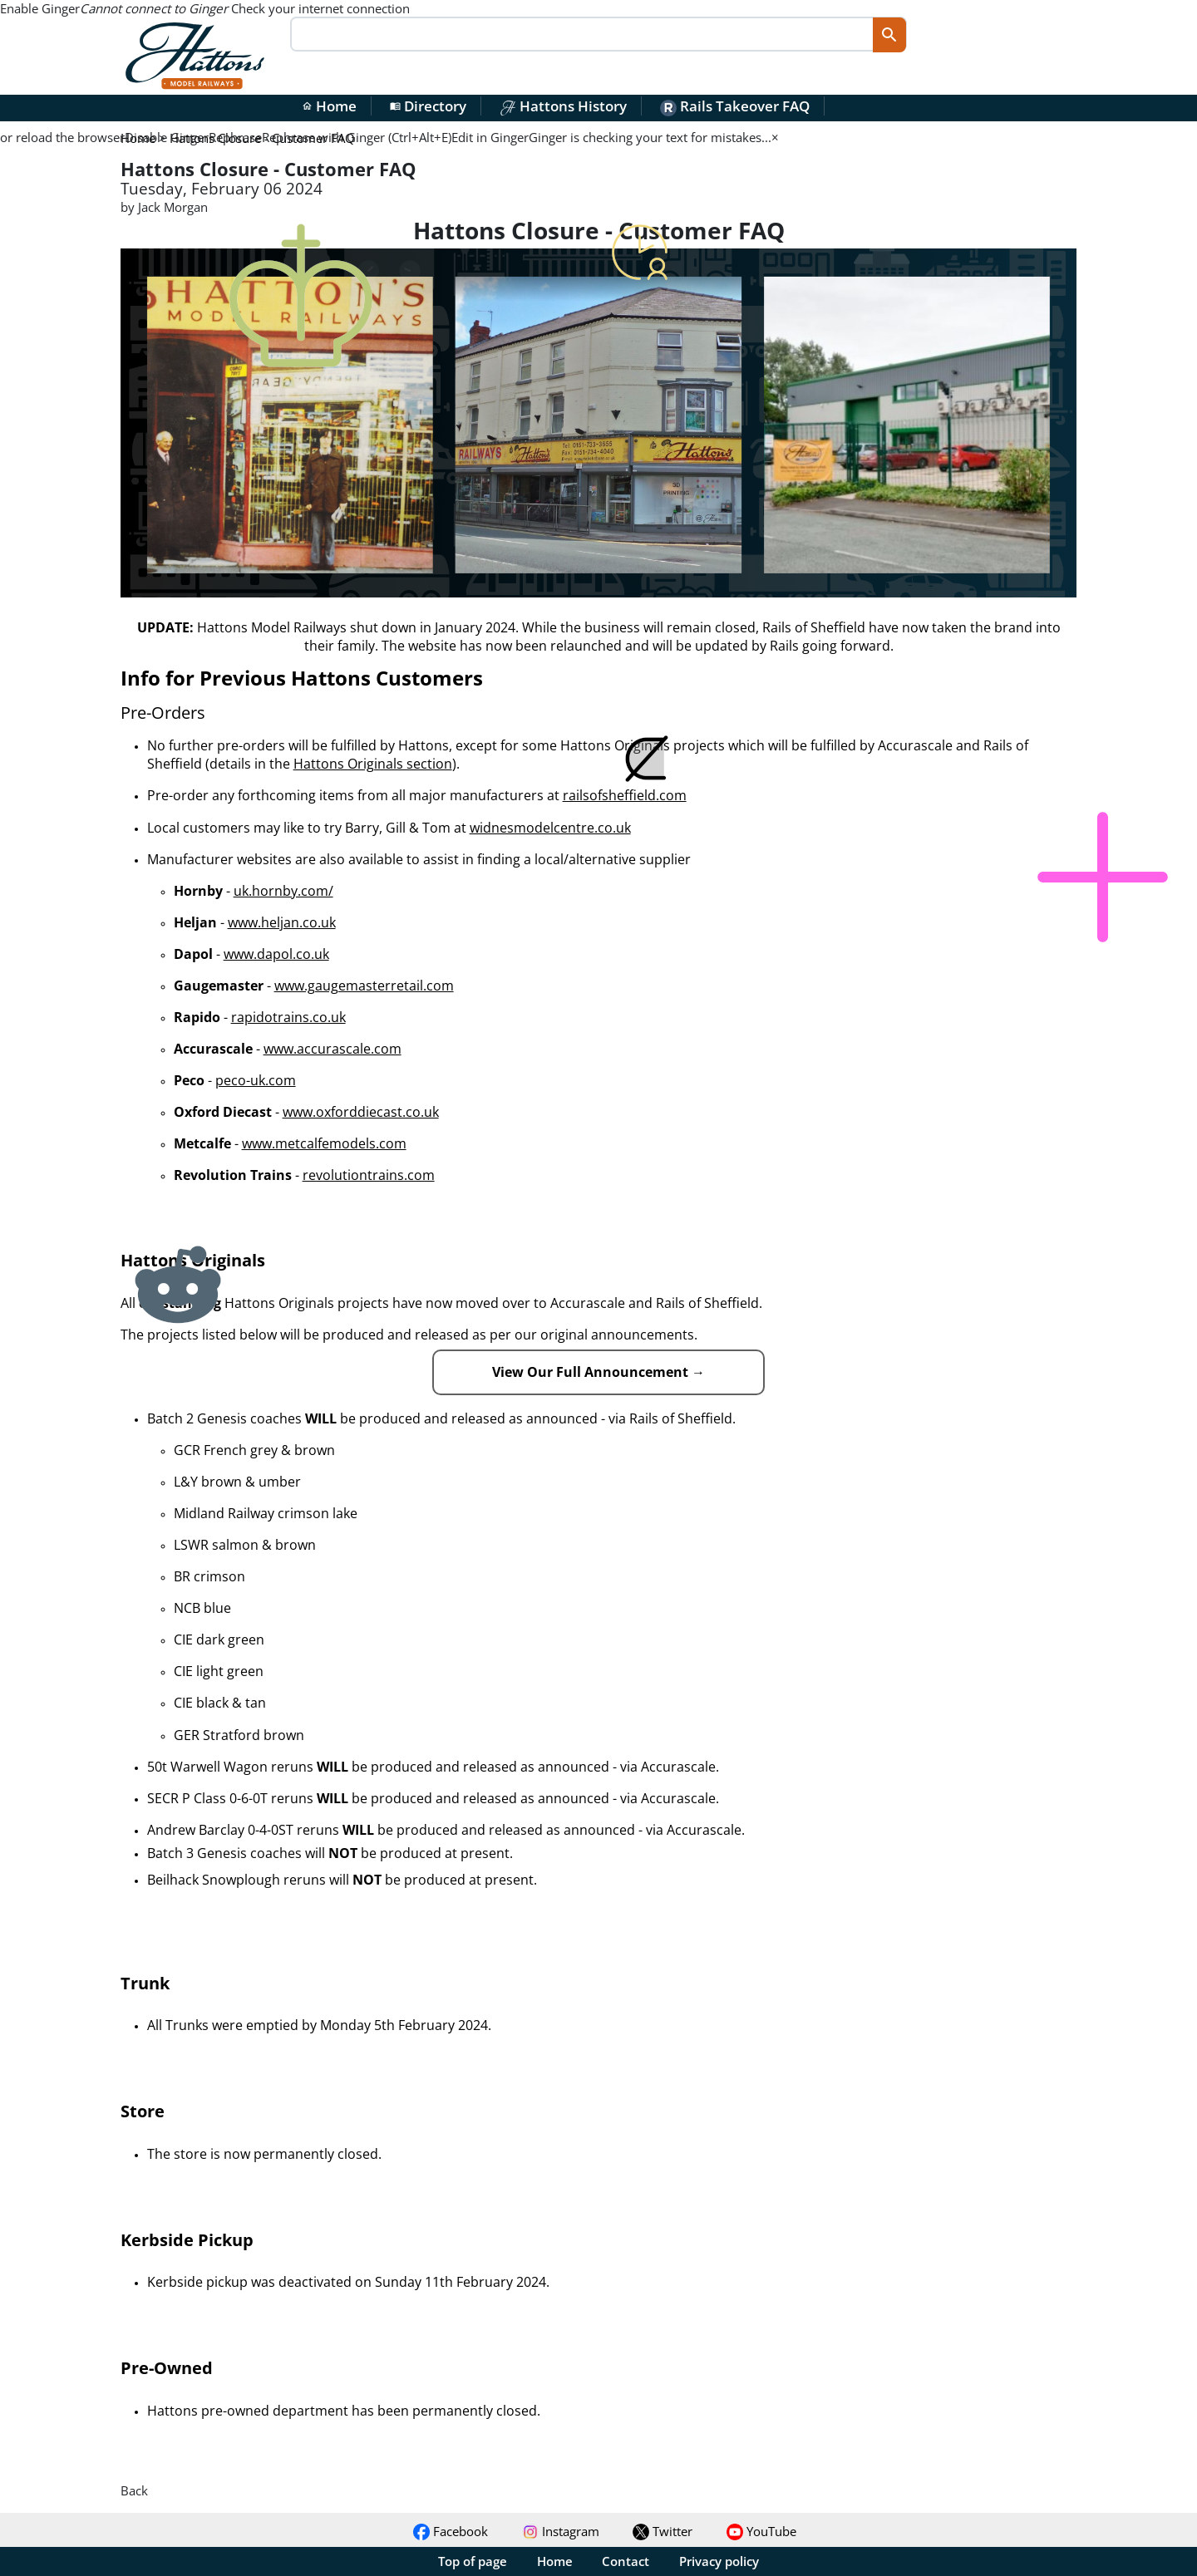 This screenshot has width=1197, height=2576. Describe the element at coordinates (647, 759) in the screenshot. I see `indicates a set is not a subset of another in mathematical notation` at that location.